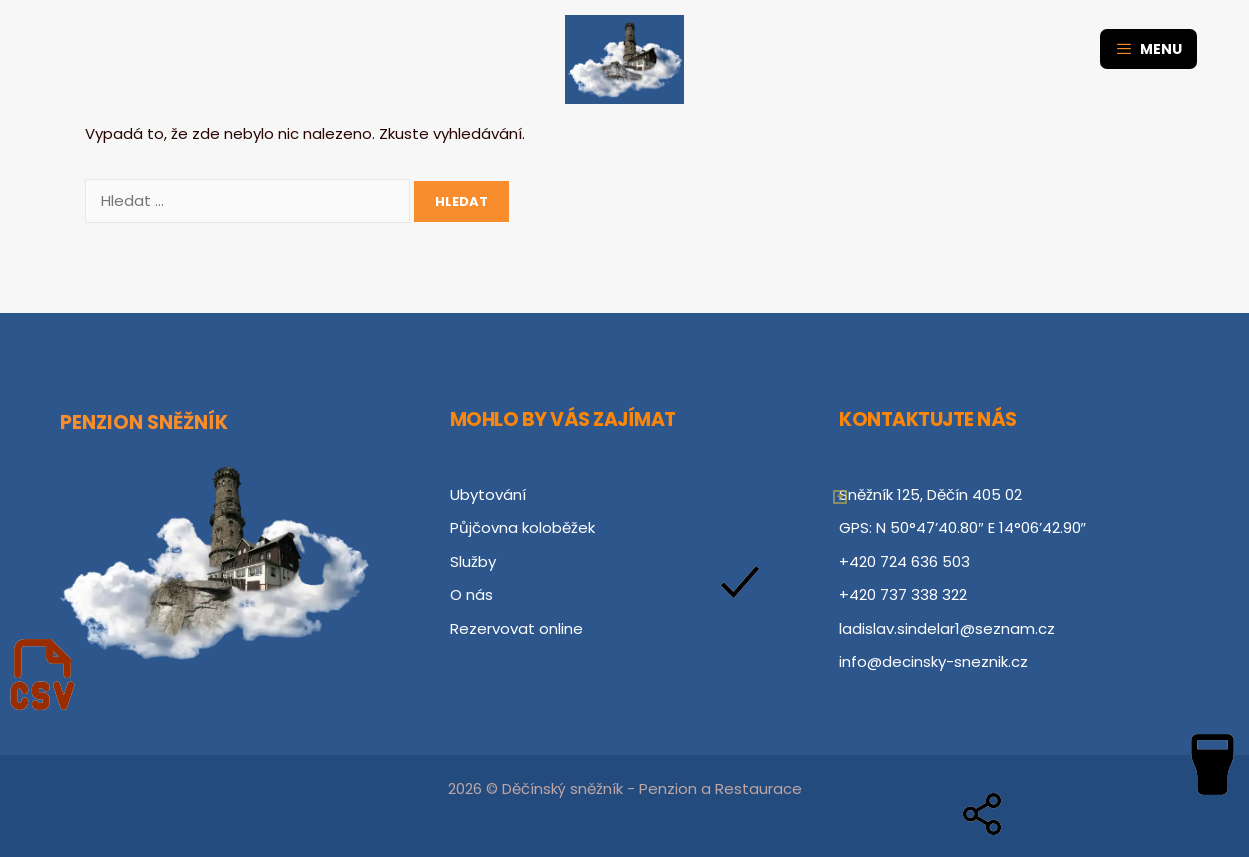 The width and height of the screenshot is (1249, 857). What do you see at coordinates (740, 582) in the screenshot?
I see `confirm or submit an action` at bounding box center [740, 582].